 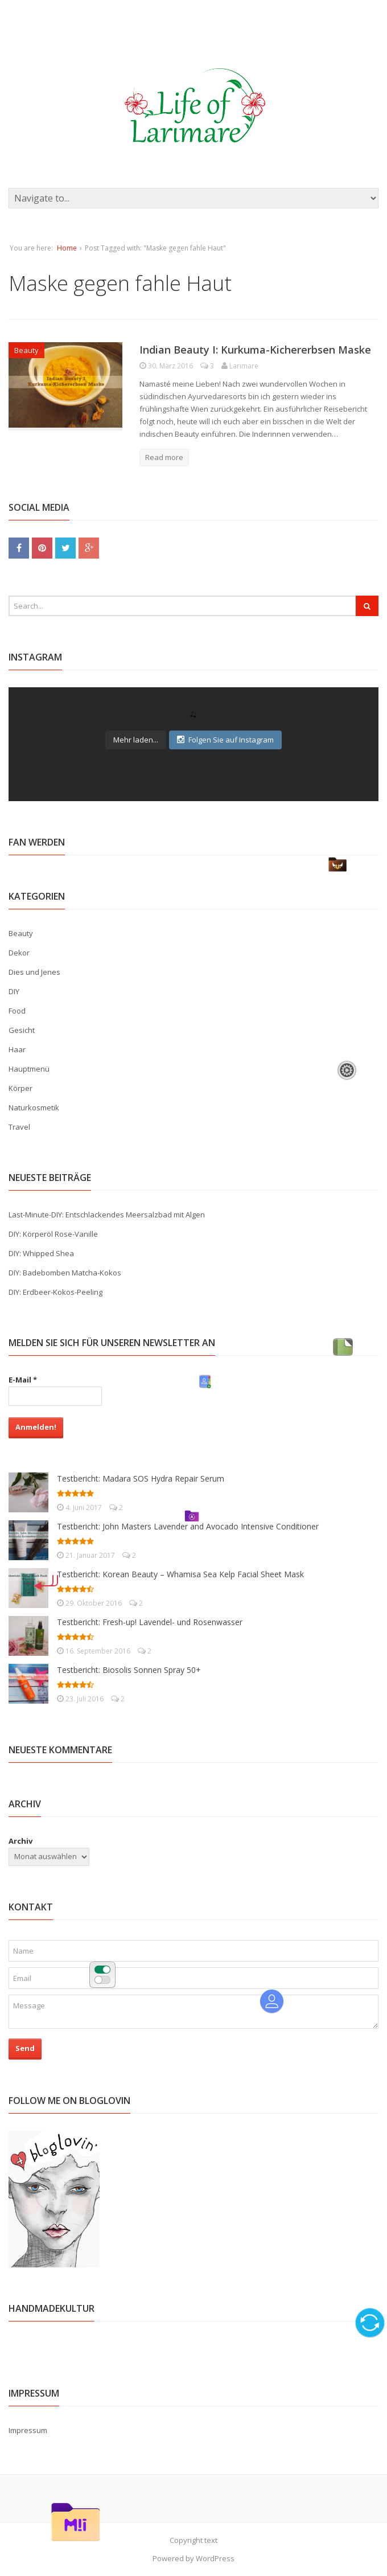 What do you see at coordinates (205, 1381) in the screenshot?
I see `add a new contact` at bounding box center [205, 1381].